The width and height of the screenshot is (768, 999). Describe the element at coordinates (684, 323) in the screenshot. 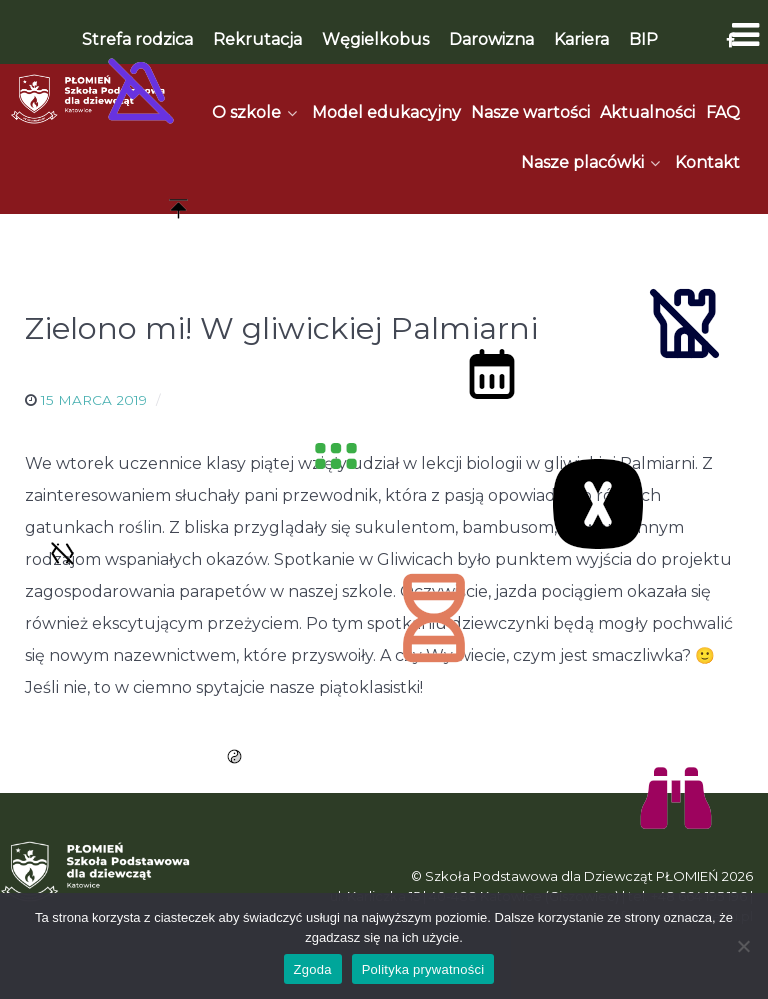

I see `indicates tower or signal is offline` at that location.